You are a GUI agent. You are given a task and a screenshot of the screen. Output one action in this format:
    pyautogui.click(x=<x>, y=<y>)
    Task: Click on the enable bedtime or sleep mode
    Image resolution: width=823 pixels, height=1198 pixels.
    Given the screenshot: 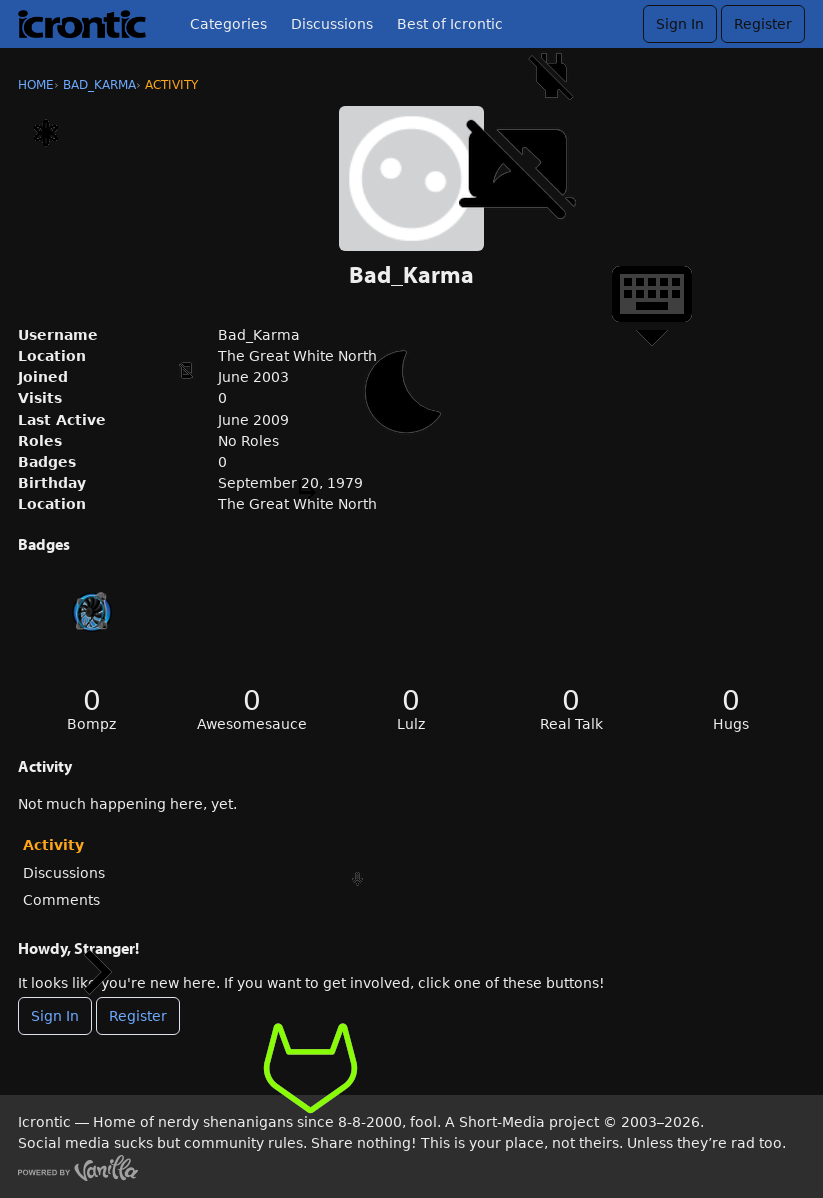 What is the action you would take?
    pyautogui.click(x=406, y=391)
    